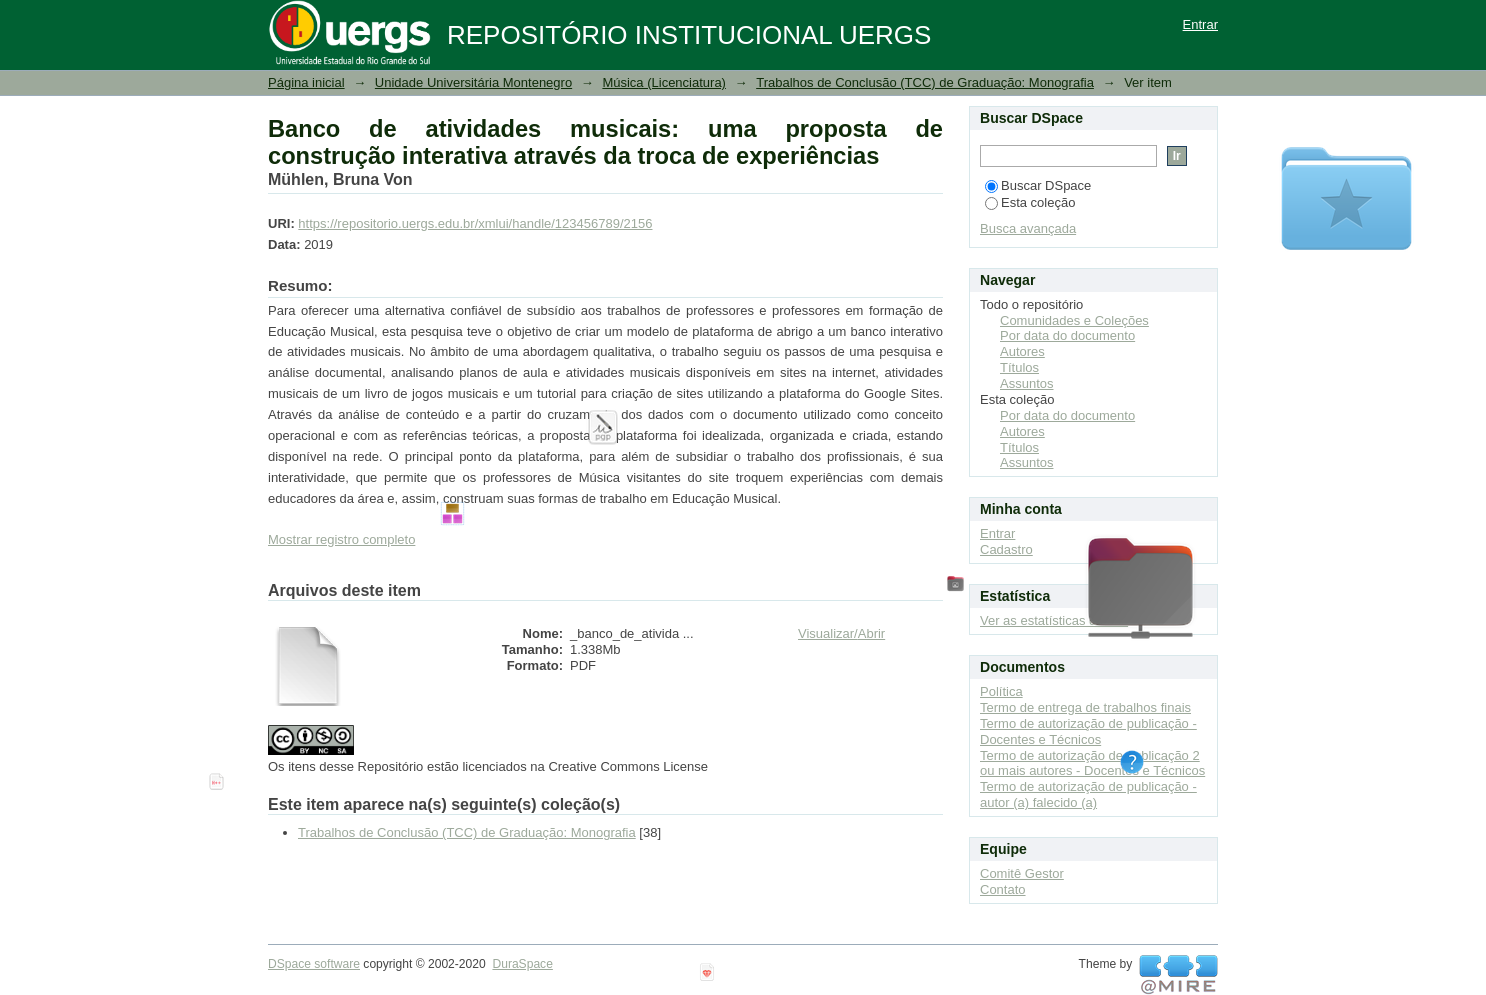 The height and width of the screenshot is (995, 1486). Describe the element at coordinates (452, 513) in the screenshot. I see `select all items in the current view` at that location.